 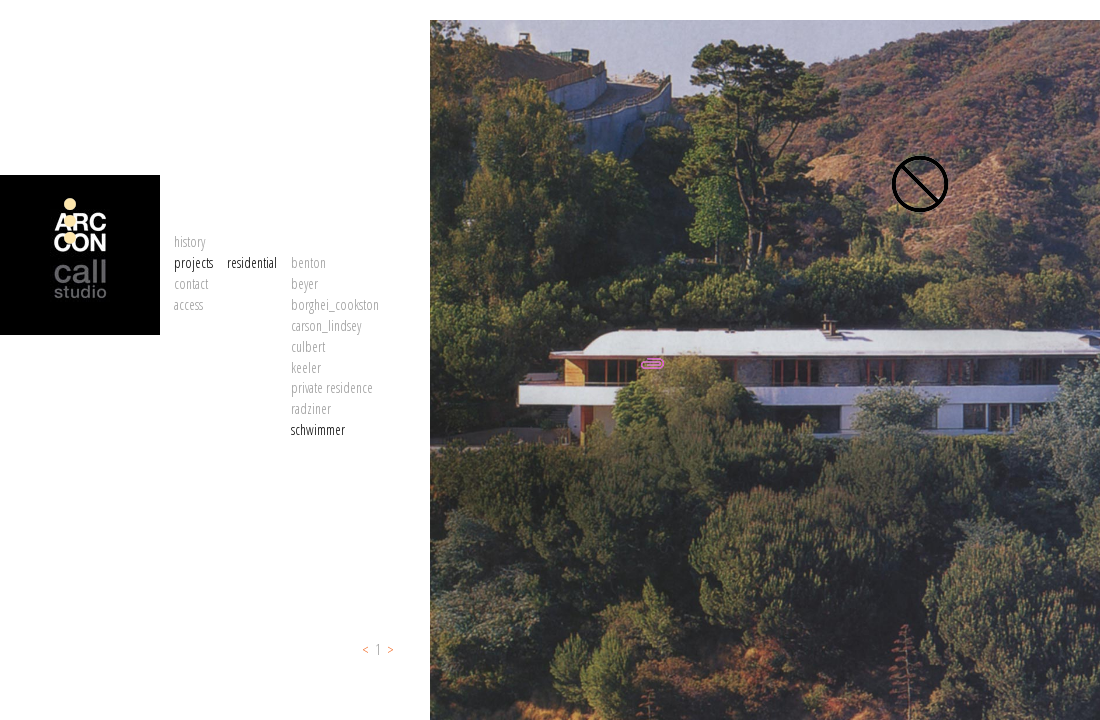 I want to click on open more options menu, so click(x=70, y=221).